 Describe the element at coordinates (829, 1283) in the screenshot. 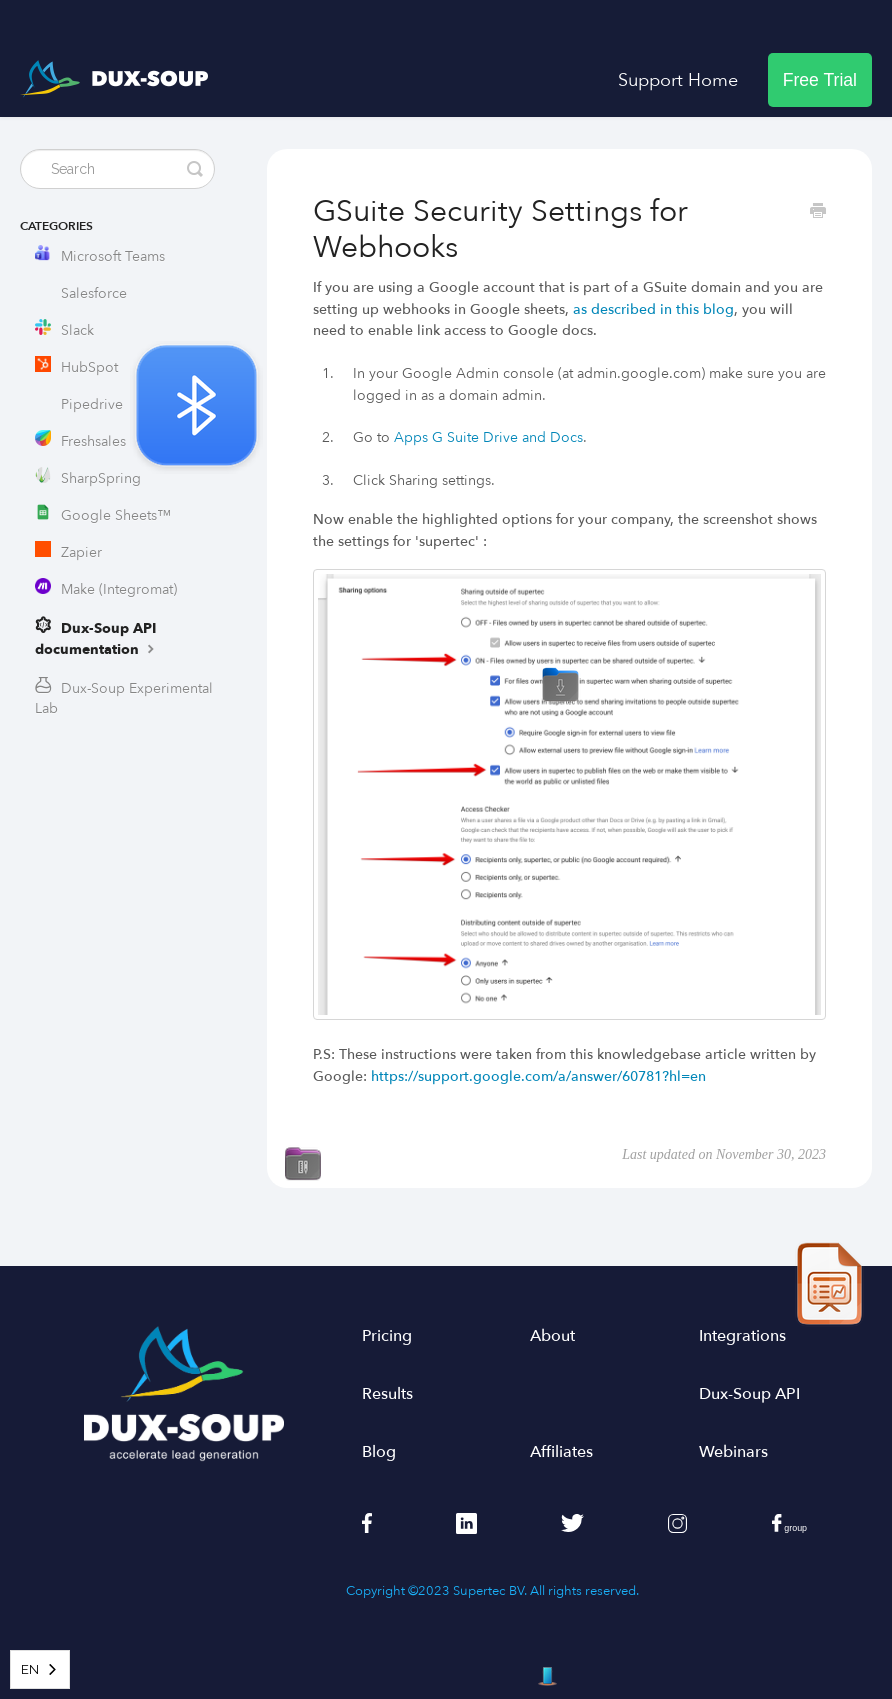

I see `open a presentation file` at that location.